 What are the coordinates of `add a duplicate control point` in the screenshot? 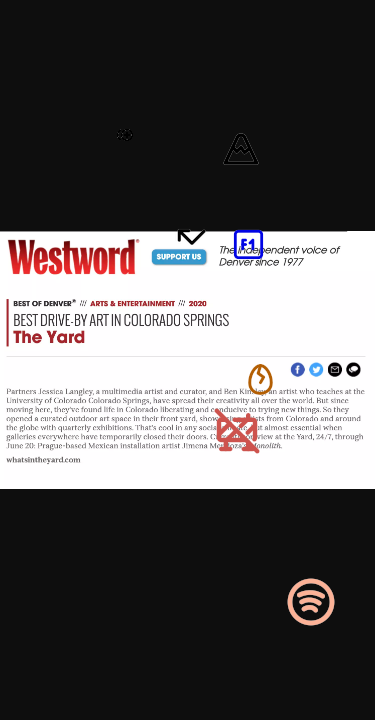 It's located at (125, 135).